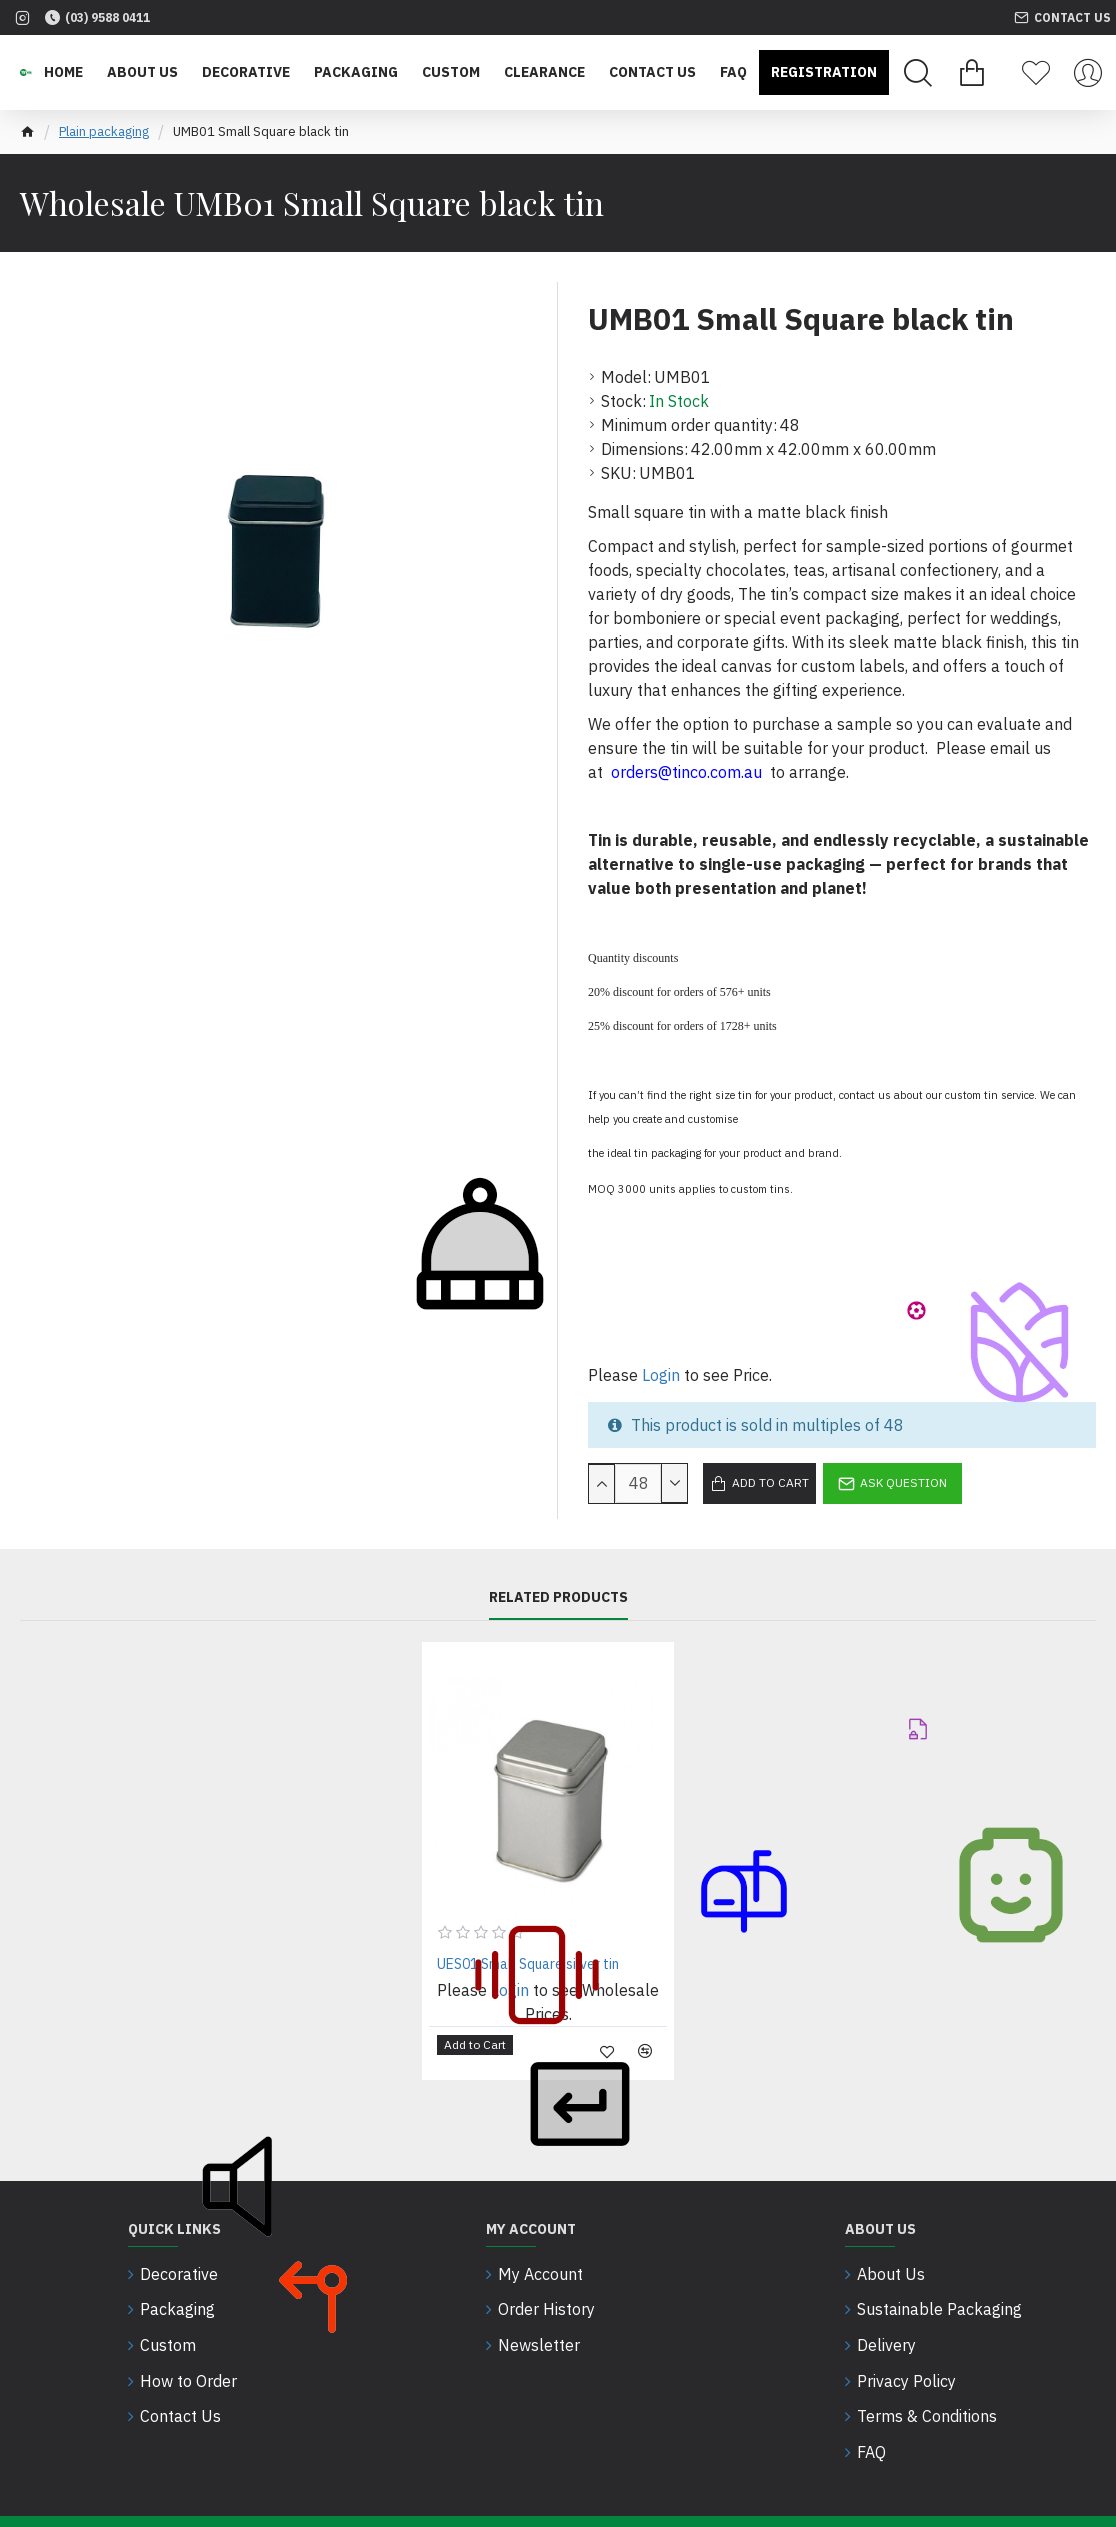 The image size is (1116, 2527). What do you see at coordinates (916, 1310) in the screenshot?
I see `access sports or football content` at bounding box center [916, 1310].